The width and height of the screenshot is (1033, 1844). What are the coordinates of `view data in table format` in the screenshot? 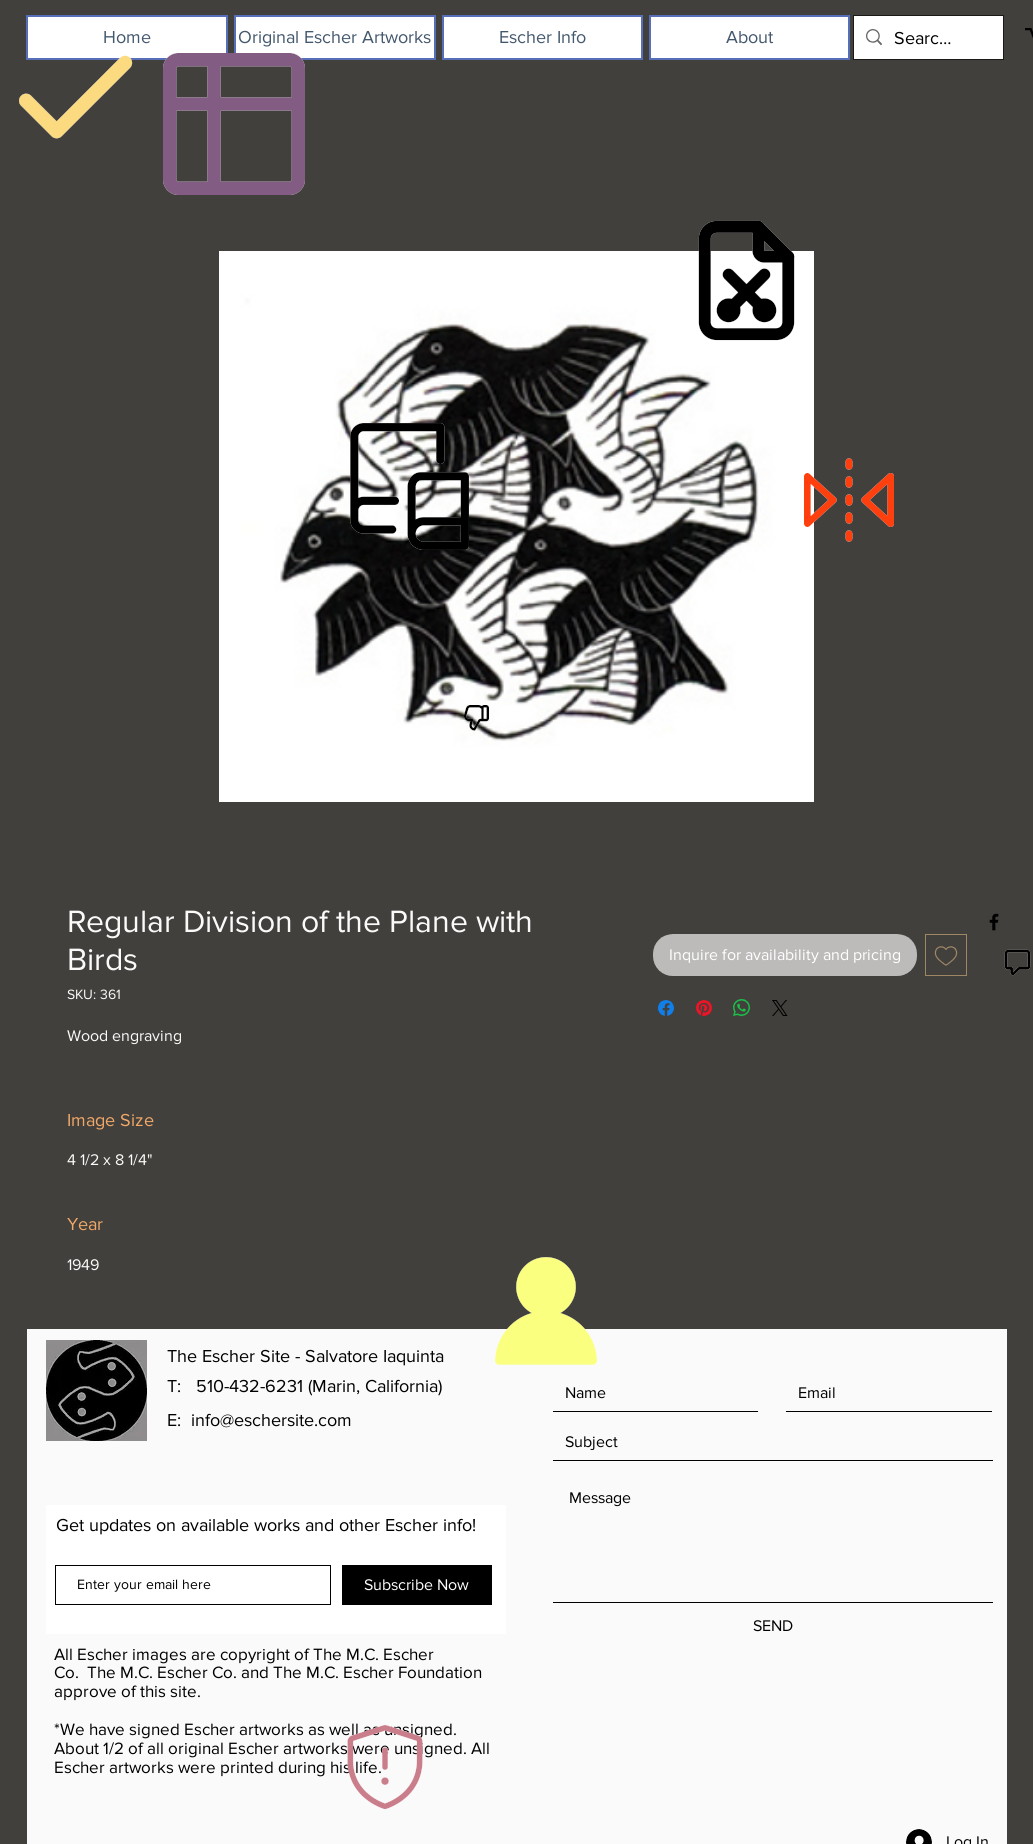 It's located at (234, 124).